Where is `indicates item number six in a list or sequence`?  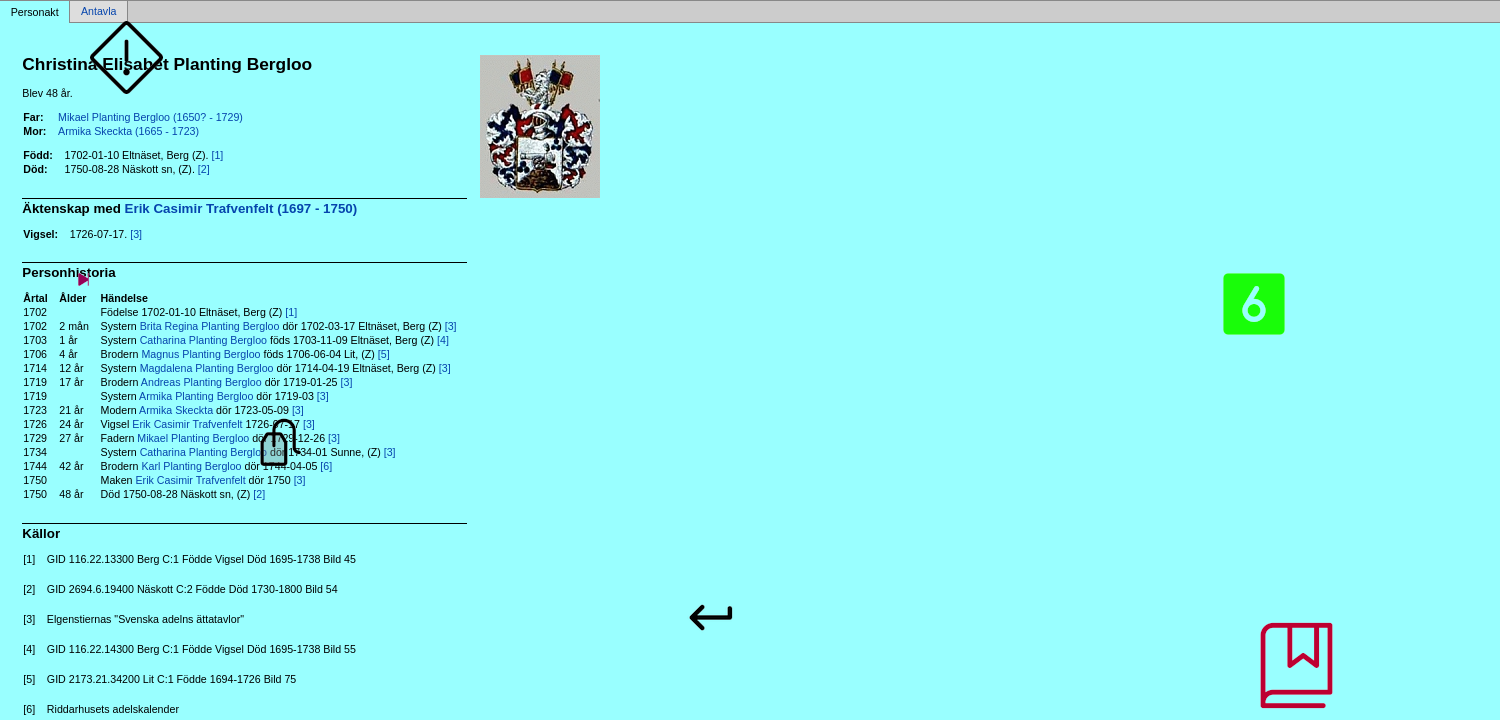 indicates item number six in a list or sequence is located at coordinates (1254, 304).